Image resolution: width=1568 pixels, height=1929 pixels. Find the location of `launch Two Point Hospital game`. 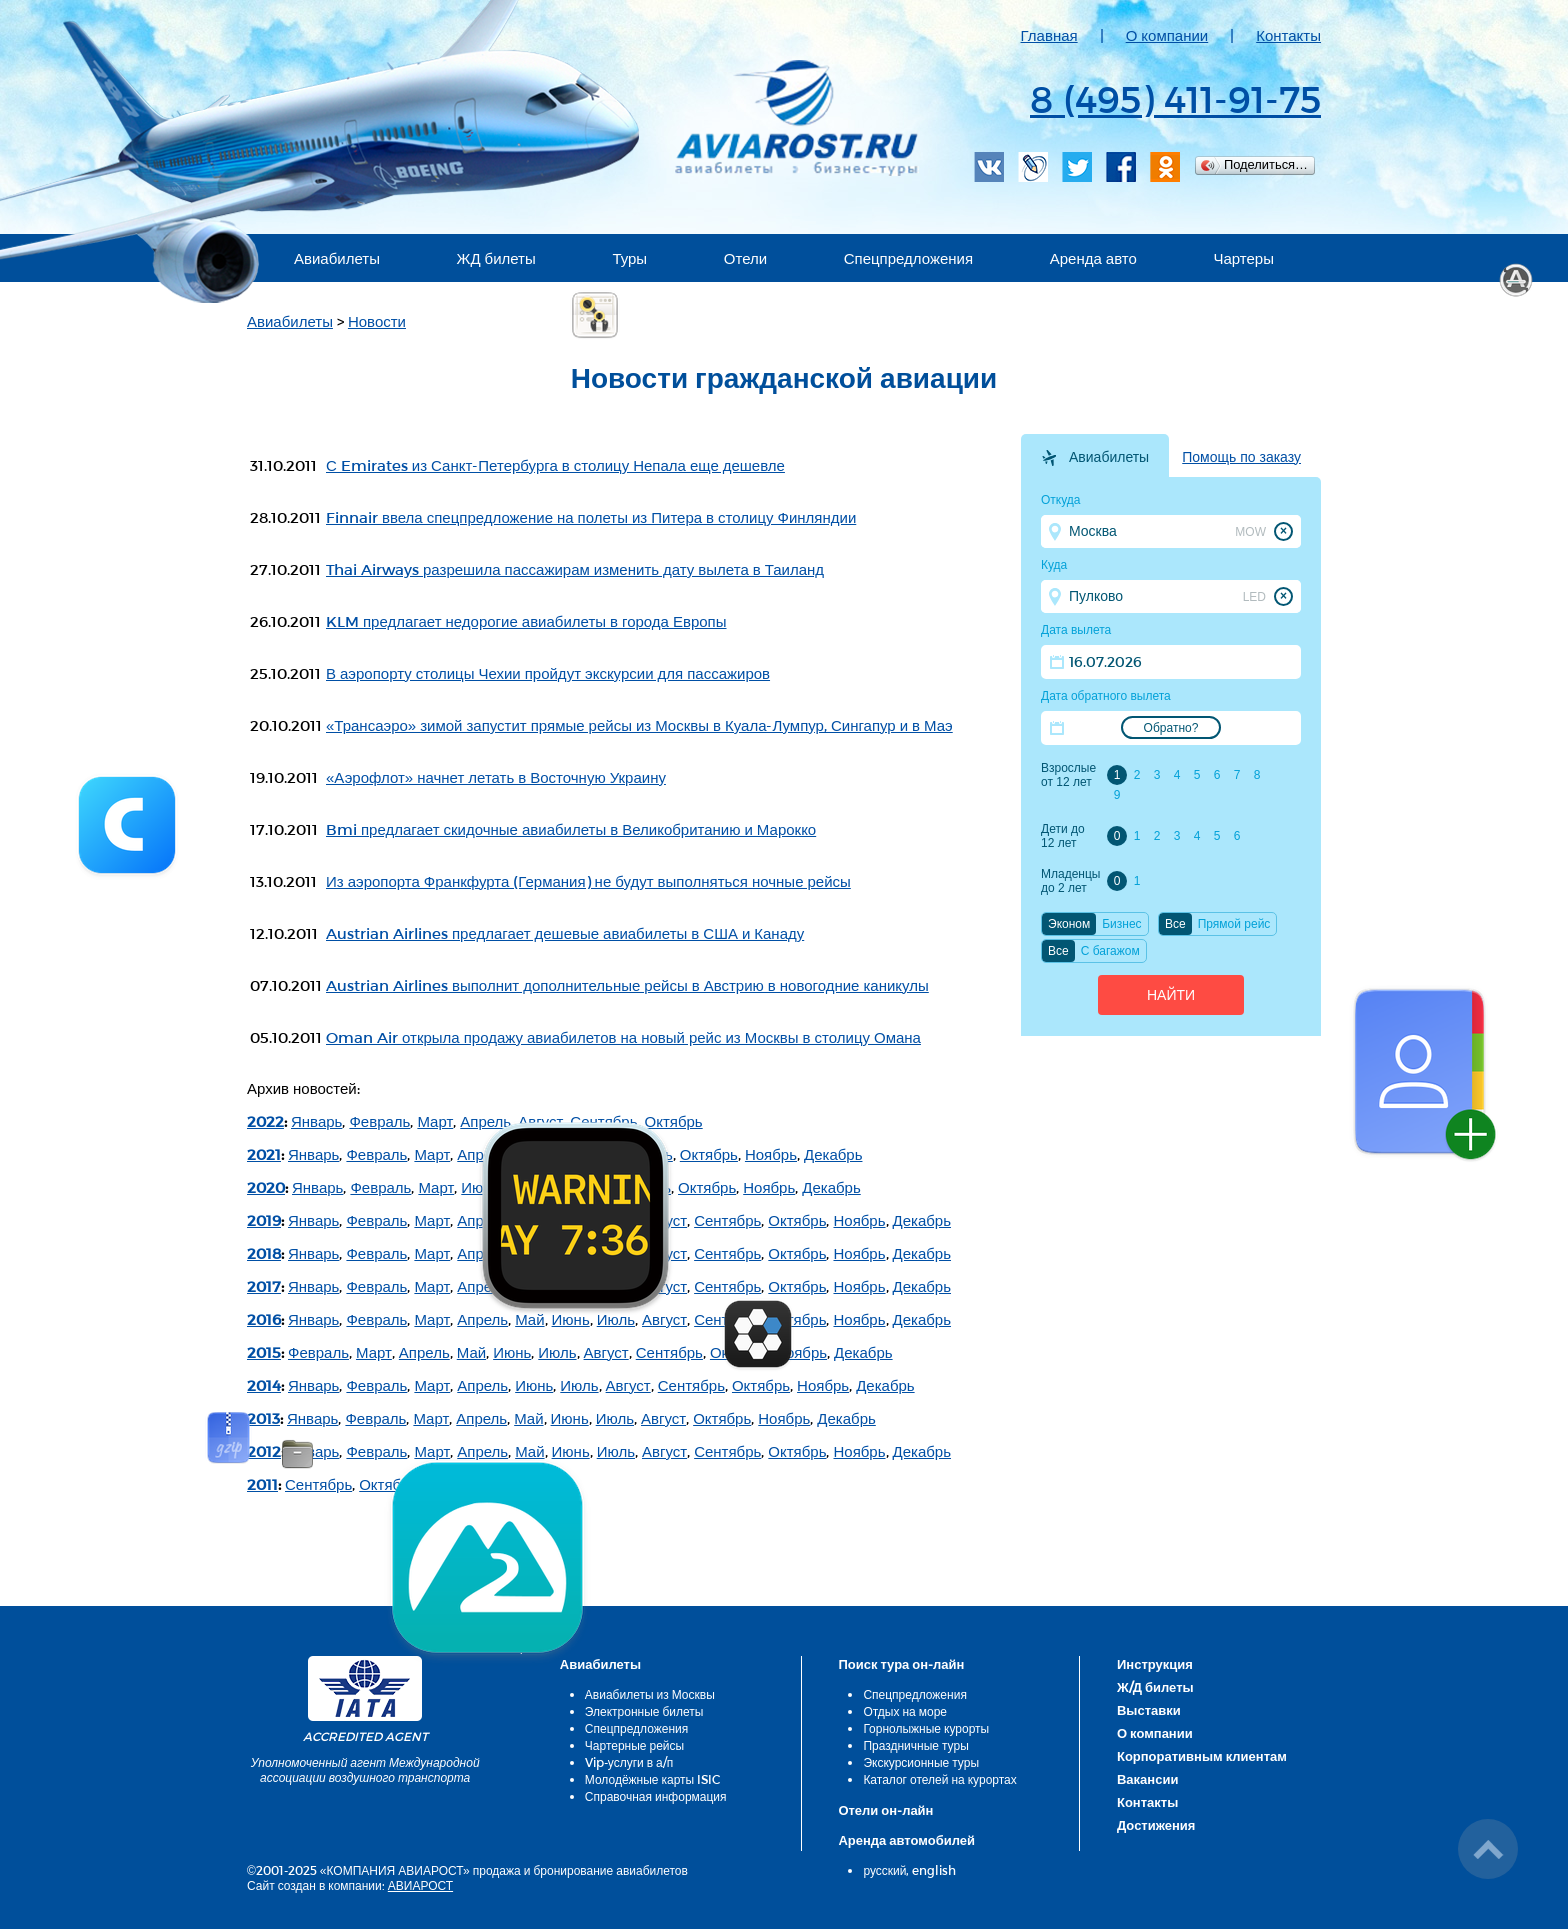

launch Two Point Hospital game is located at coordinates (487, 1557).